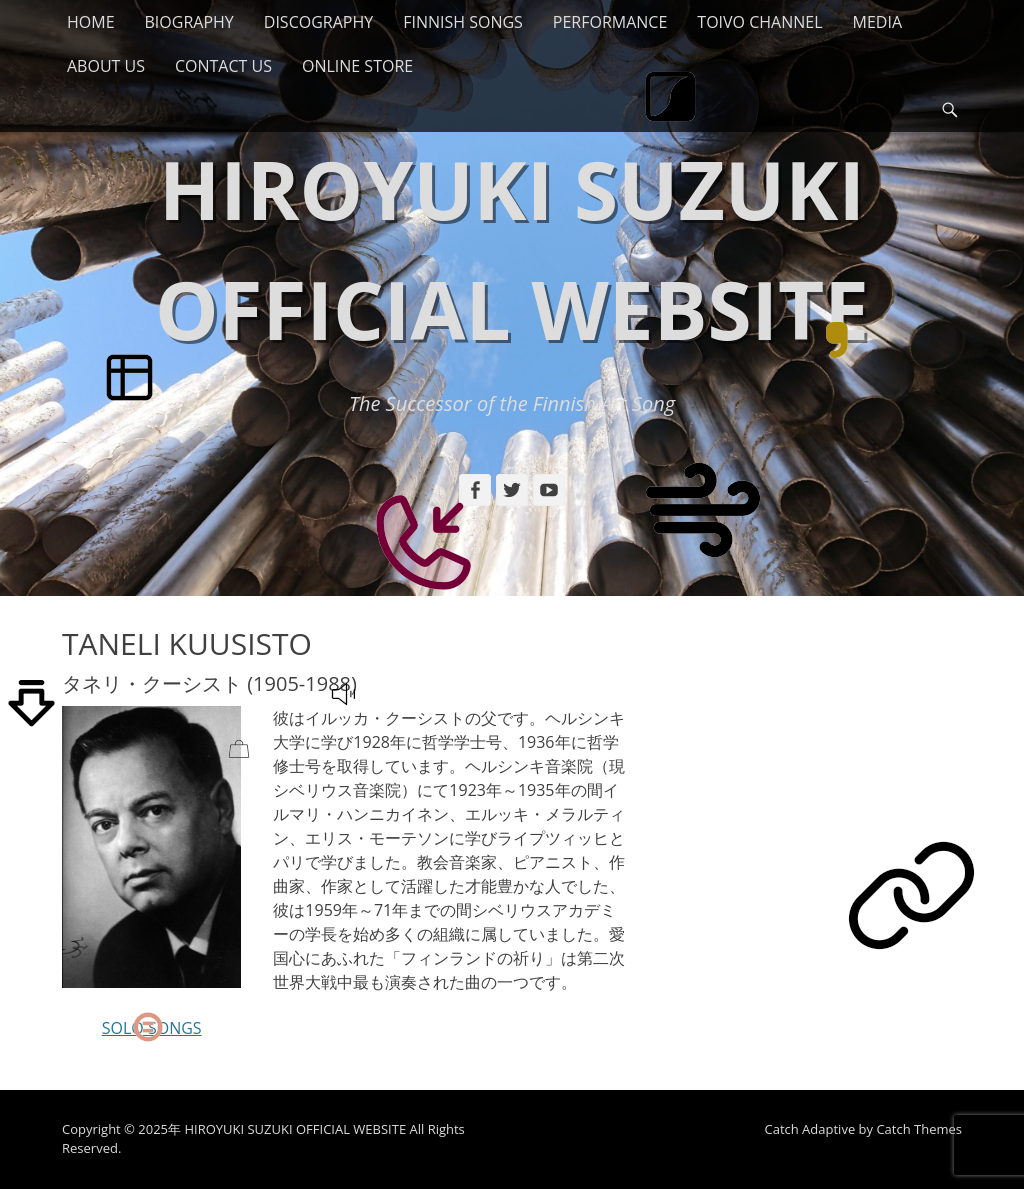 This screenshot has width=1024, height=1189. Describe the element at coordinates (425, 540) in the screenshot. I see `incoming call notification` at that location.